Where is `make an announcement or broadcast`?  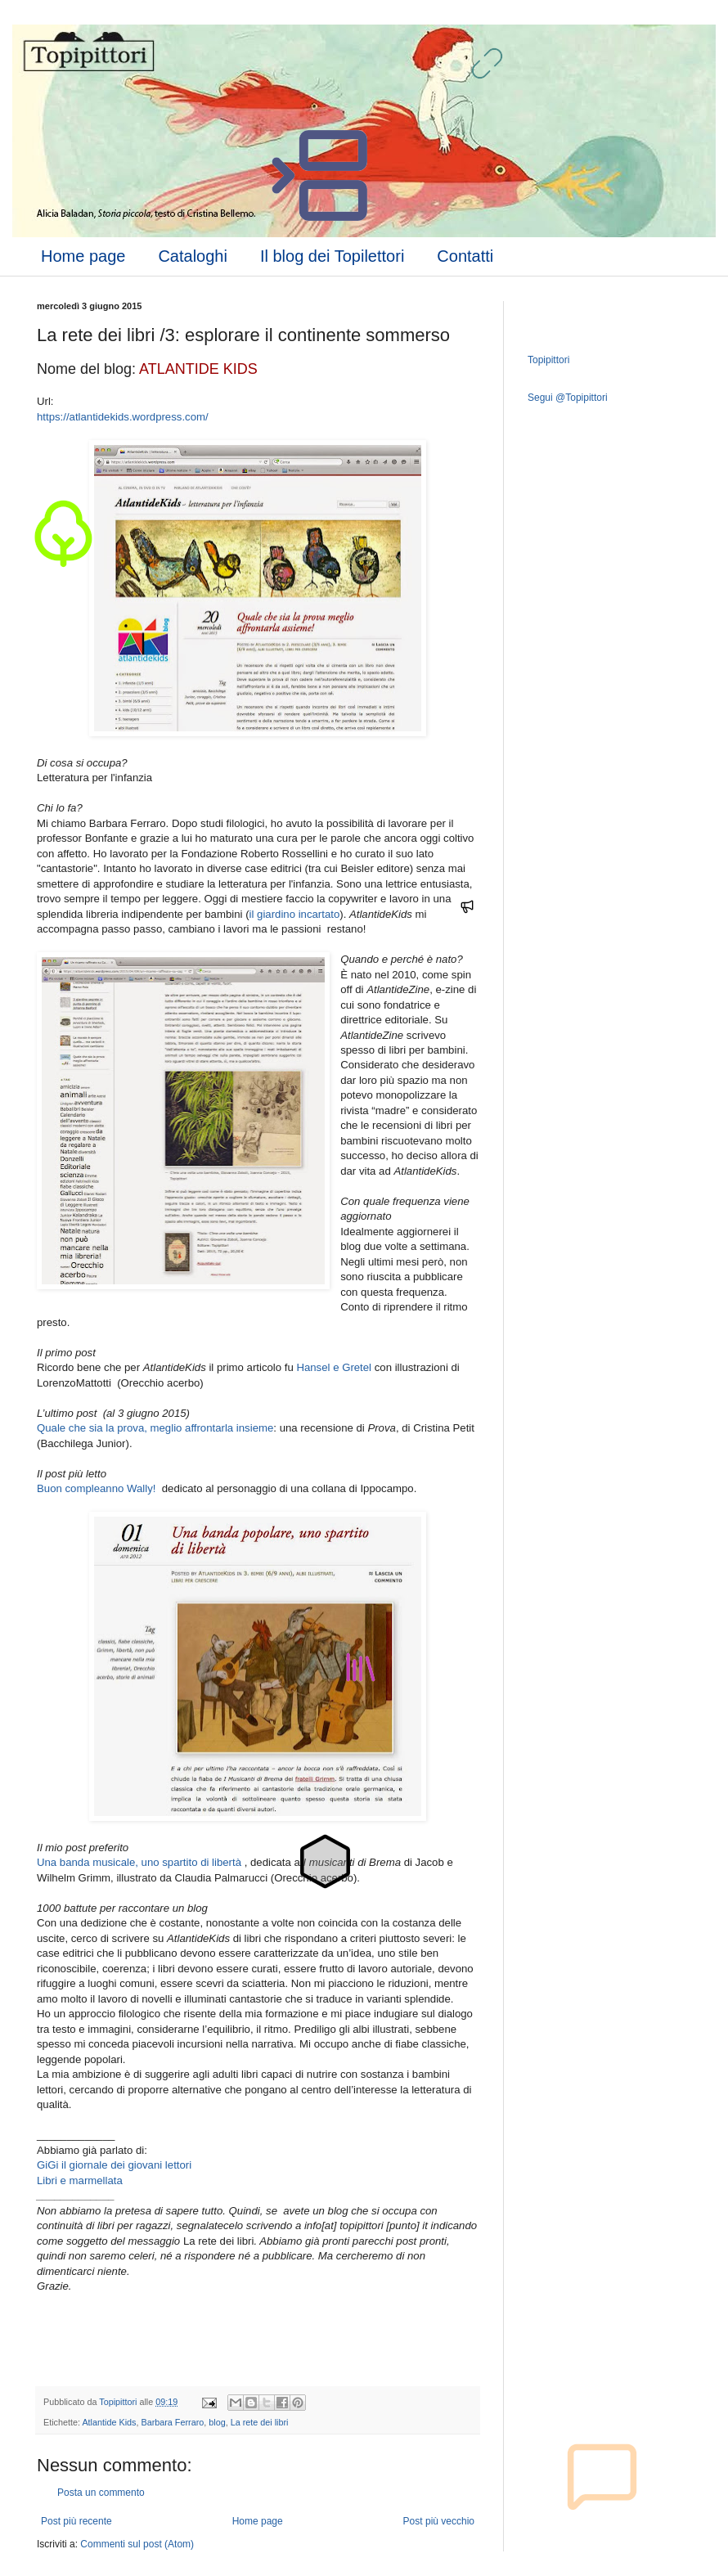 make an announcement or broadcast is located at coordinates (467, 906).